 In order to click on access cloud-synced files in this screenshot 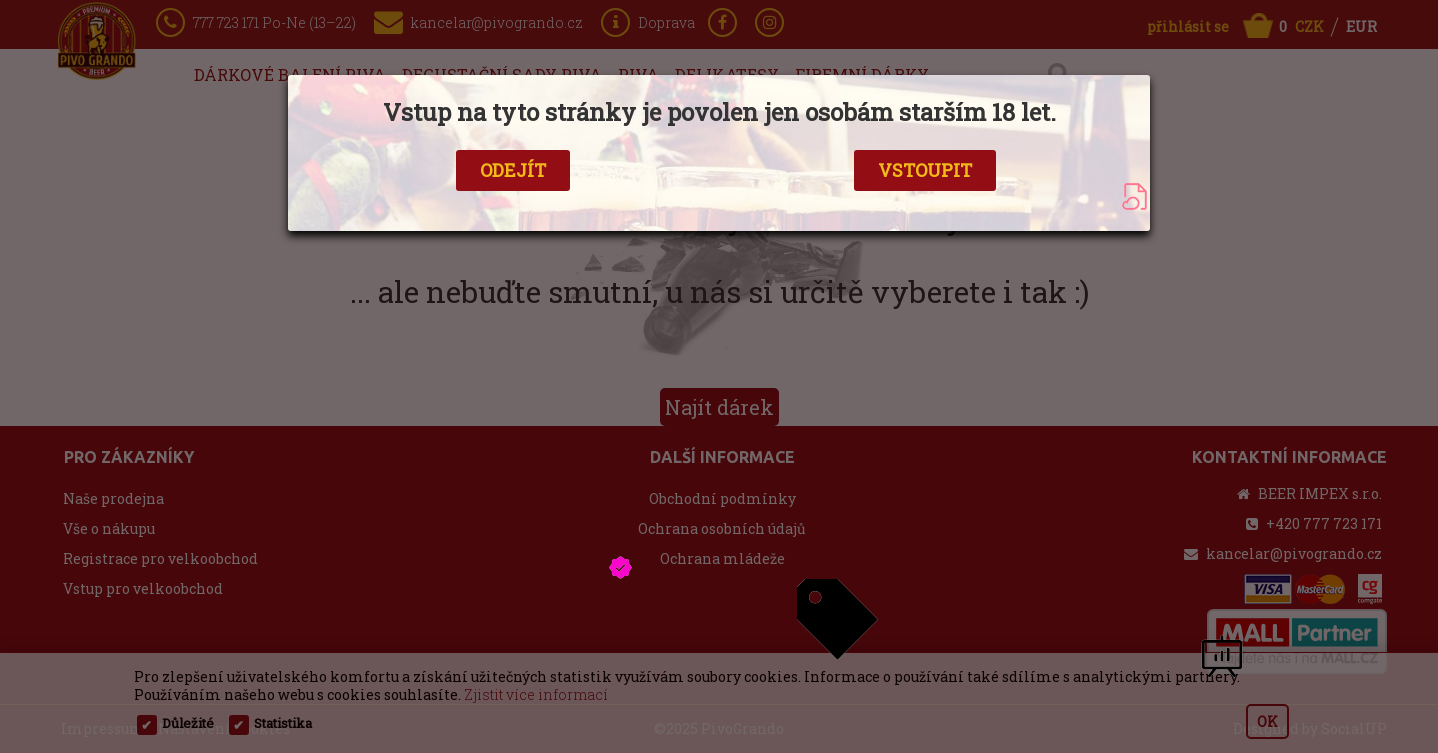, I will do `click(1135, 196)`.